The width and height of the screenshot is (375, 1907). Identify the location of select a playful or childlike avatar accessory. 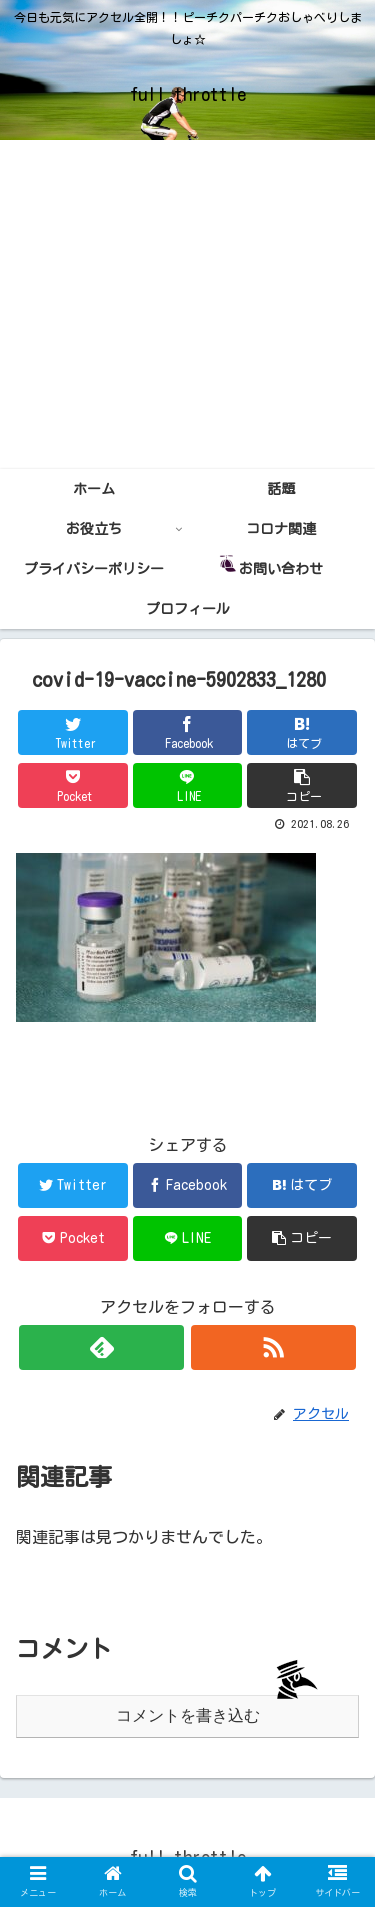
(227, 563).